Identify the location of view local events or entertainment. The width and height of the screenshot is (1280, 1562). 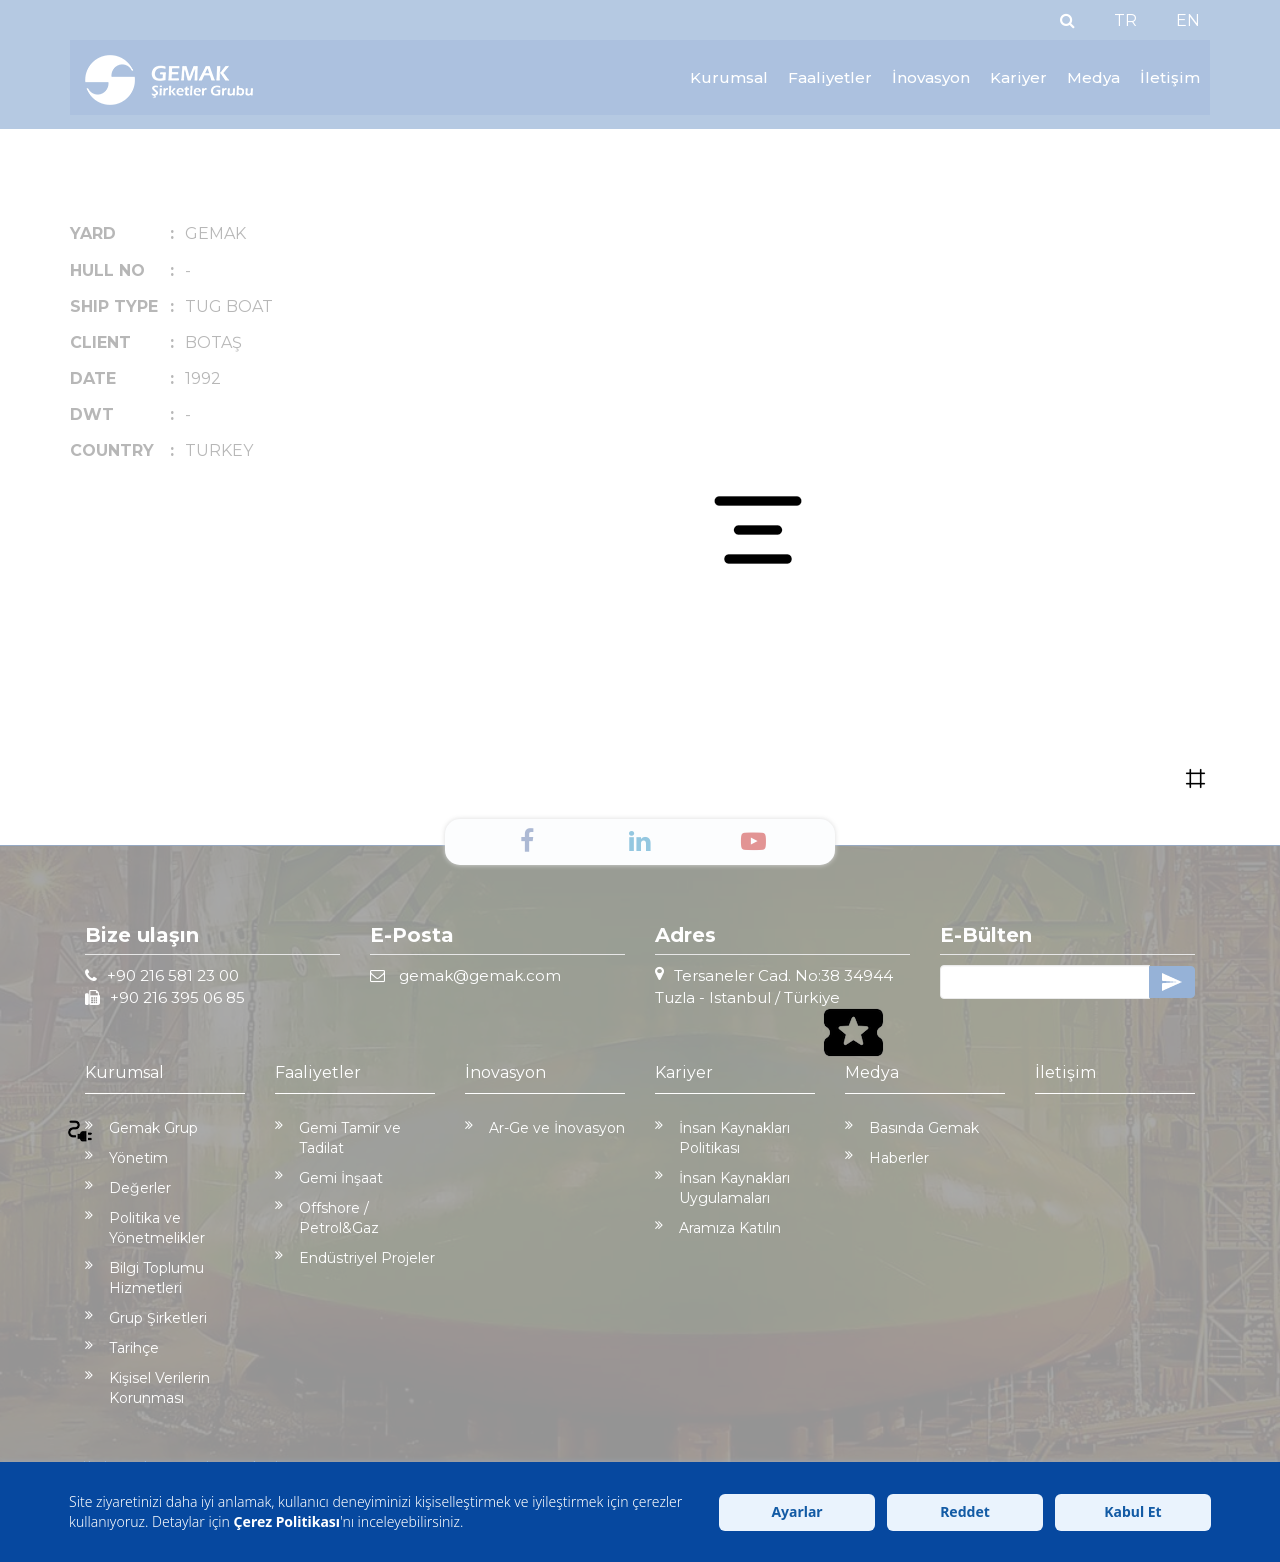
(853, 1032).